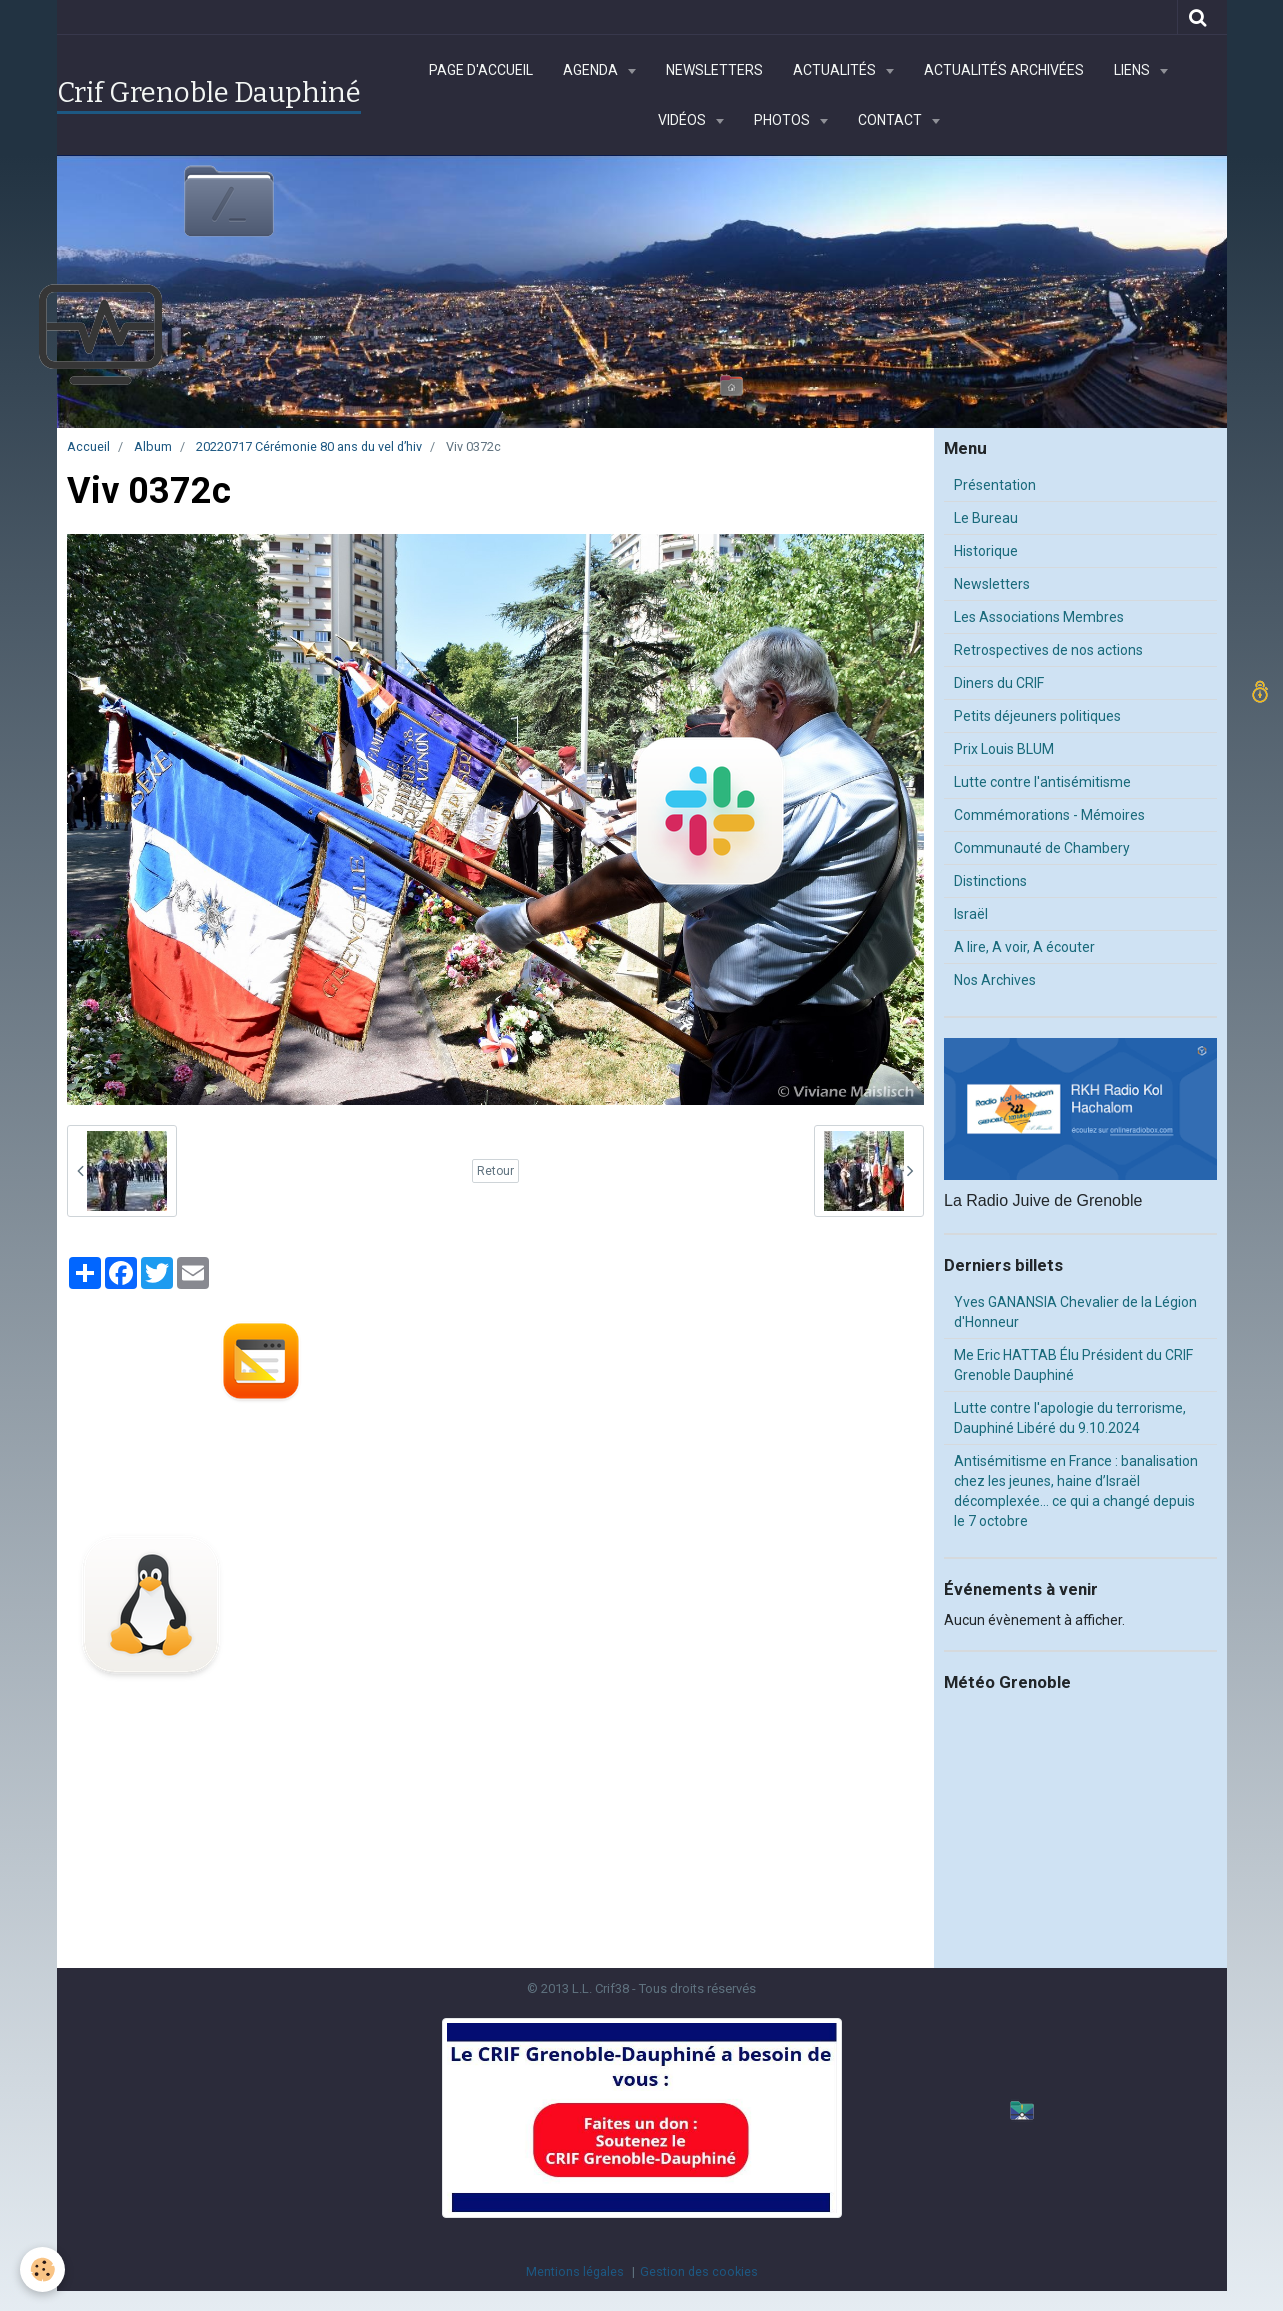 This screenshot has width=1283, height=2311. I want to click on open system profiler to analyze performance, so click(1260, 692).